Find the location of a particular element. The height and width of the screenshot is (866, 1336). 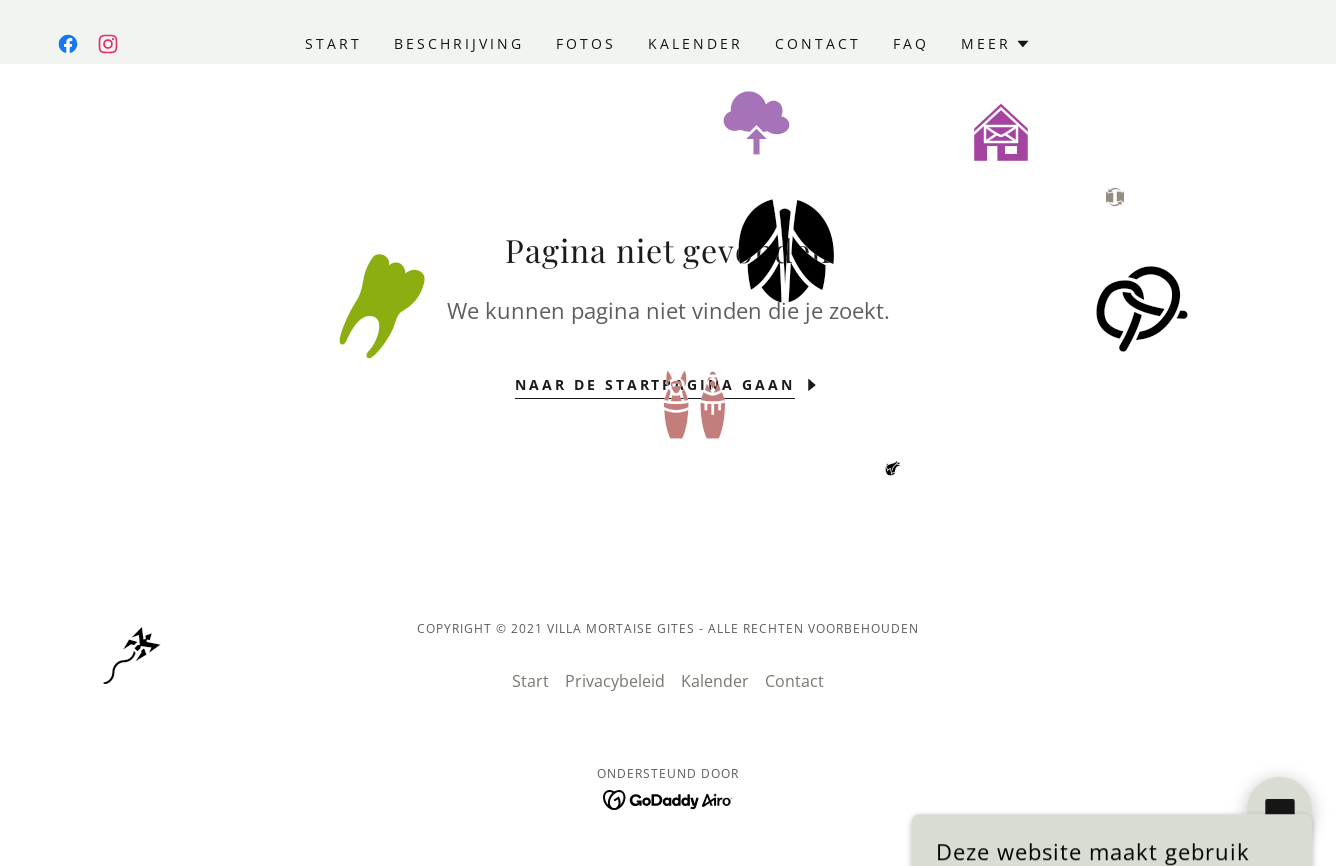

indicates a new sprout or growth stage in a farming game is located at coordinates (893, 468).